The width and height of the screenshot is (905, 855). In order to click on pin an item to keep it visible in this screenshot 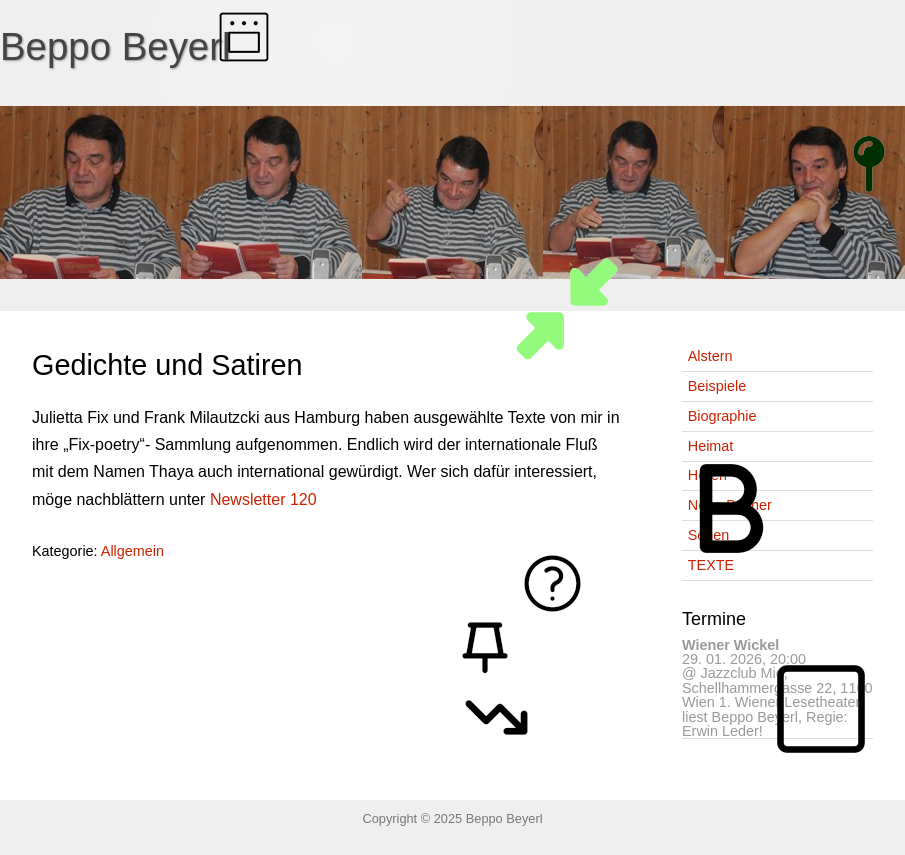, I will do `click(485, 645)`.